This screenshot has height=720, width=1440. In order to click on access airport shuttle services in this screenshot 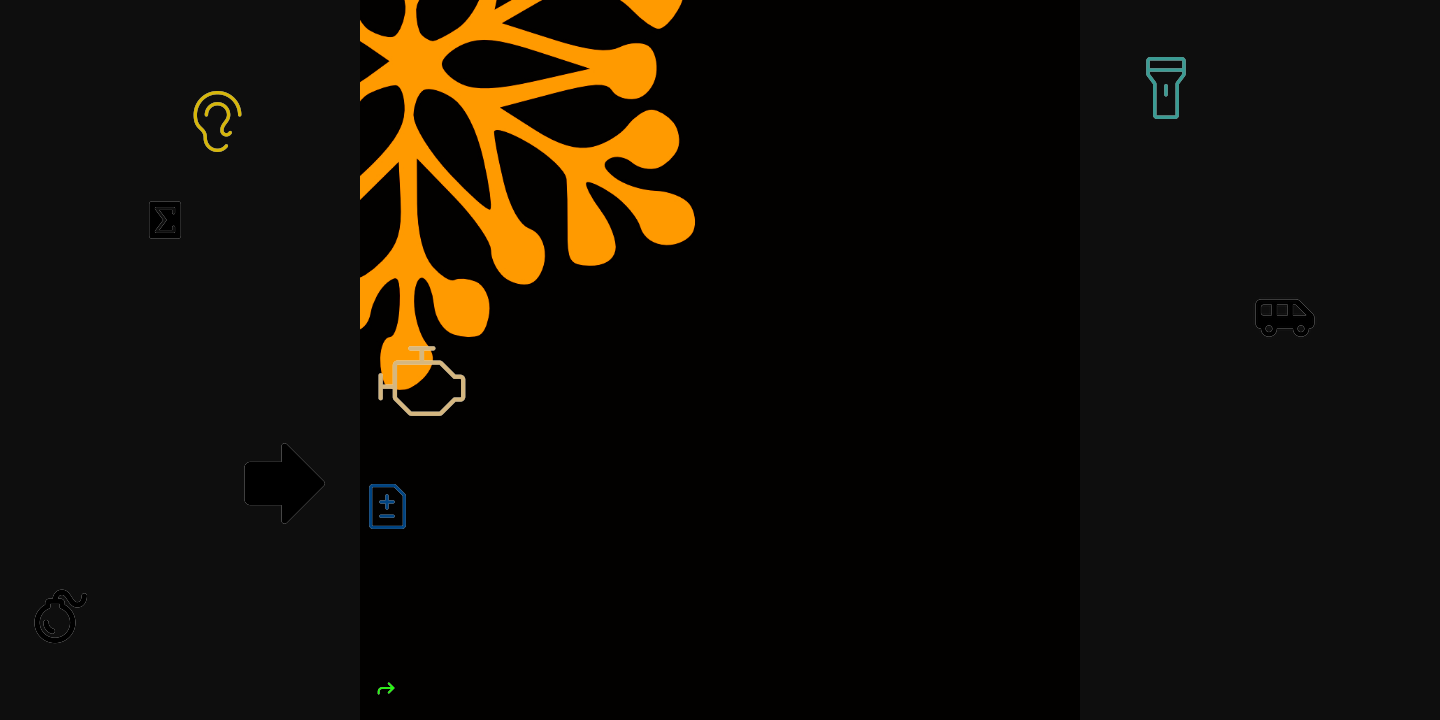, I will do `click(1285, 318)`.